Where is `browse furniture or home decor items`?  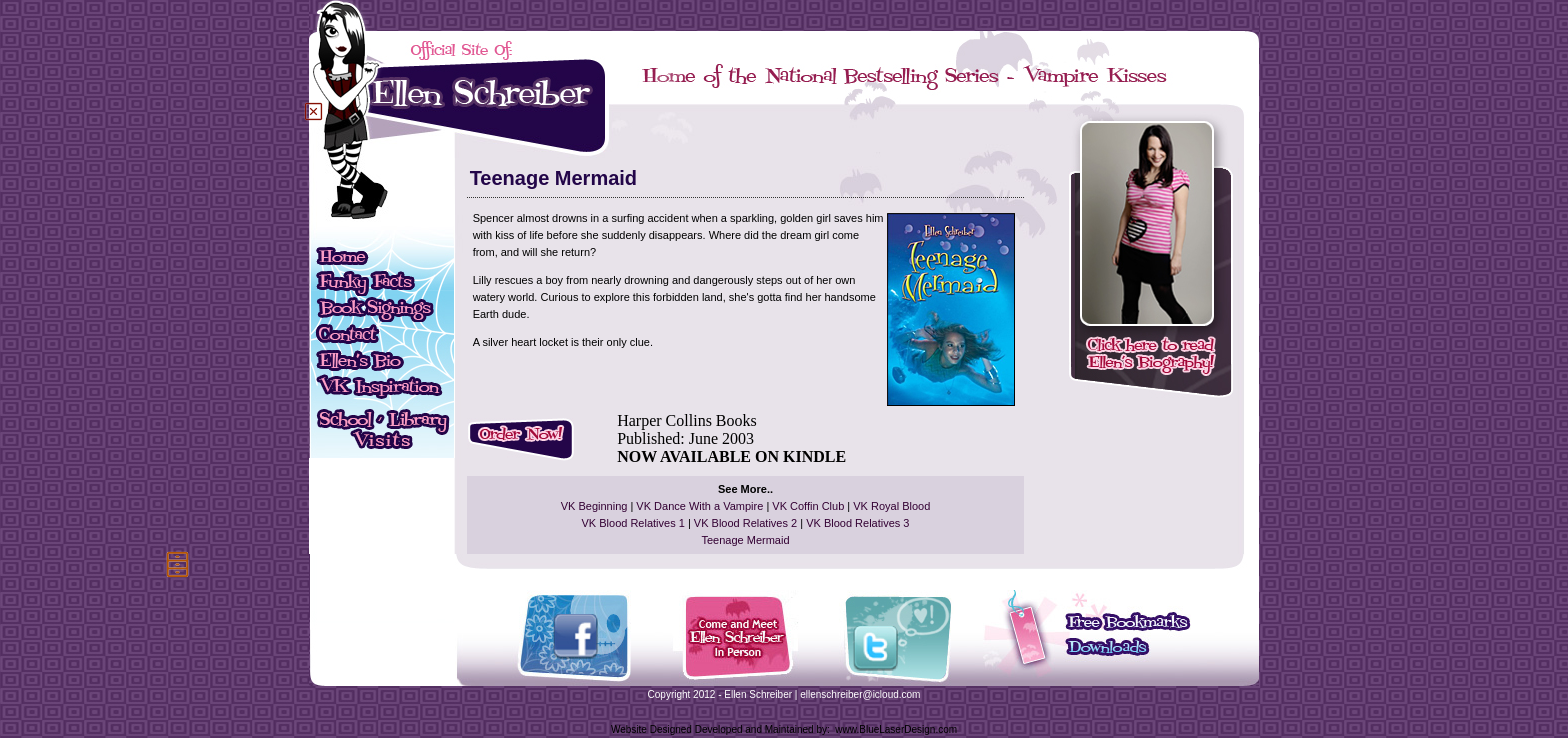 browse furniture or home decor items is located at coordinates (177, 564).